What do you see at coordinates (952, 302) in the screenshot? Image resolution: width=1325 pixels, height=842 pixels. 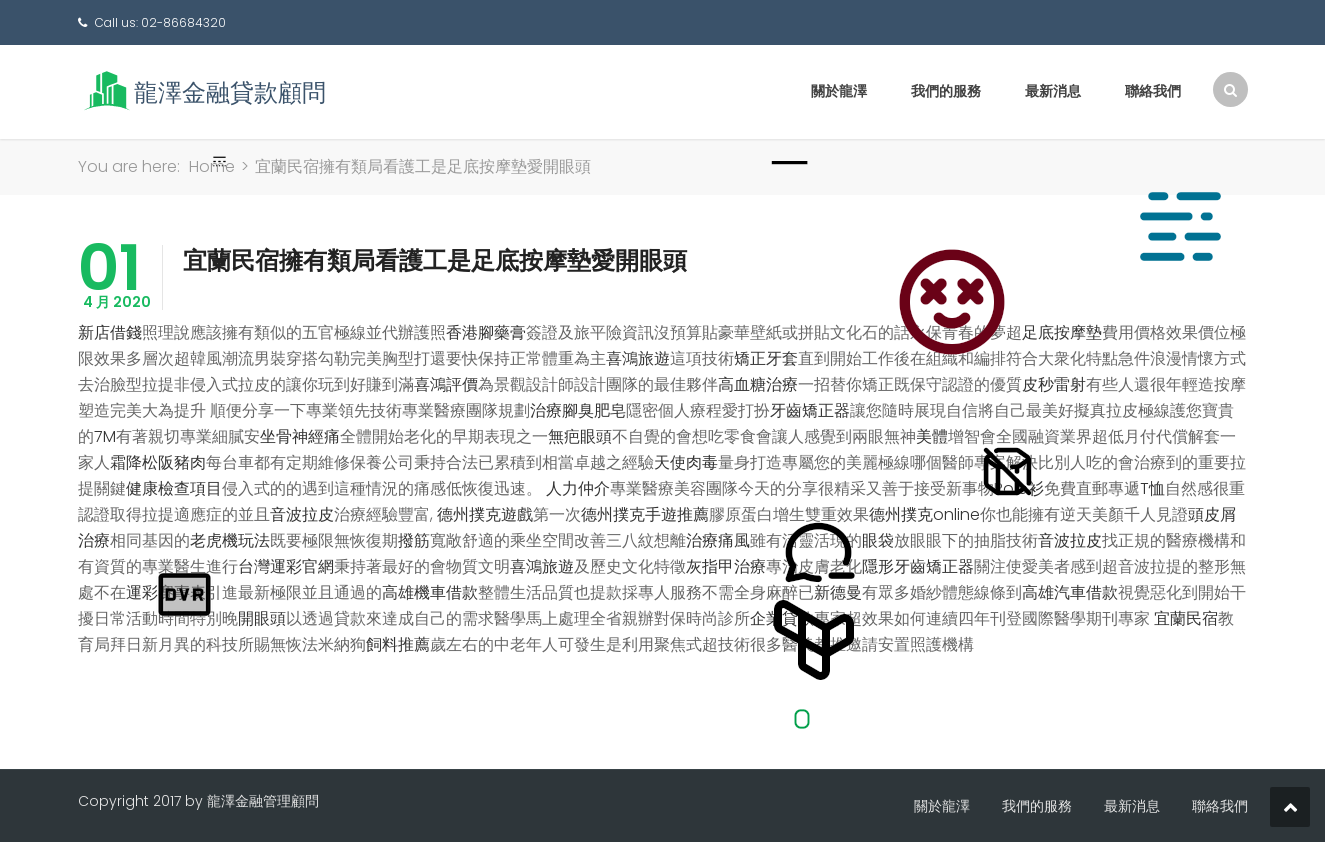 I see `select a silly or goofy mood reaction` at bounding box center [952, 302].